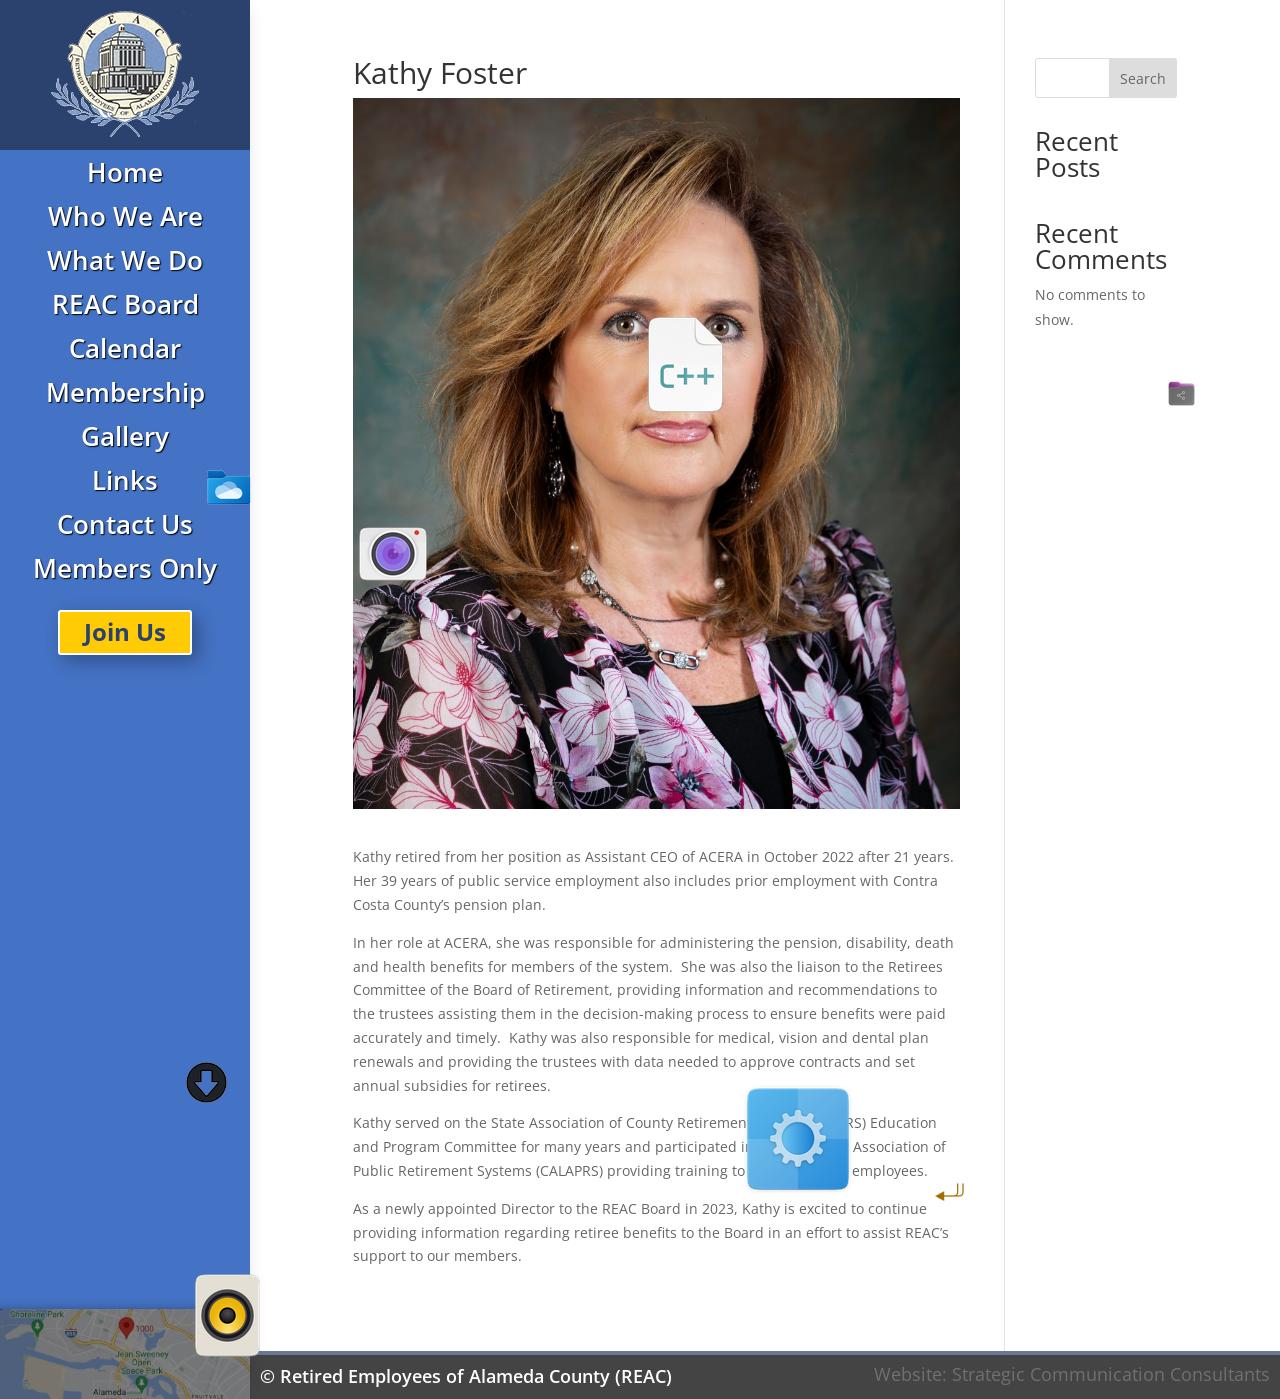 This screenshot has height=1399, width=1280. I want to click on access your public shared folder, so click(1181, 393).